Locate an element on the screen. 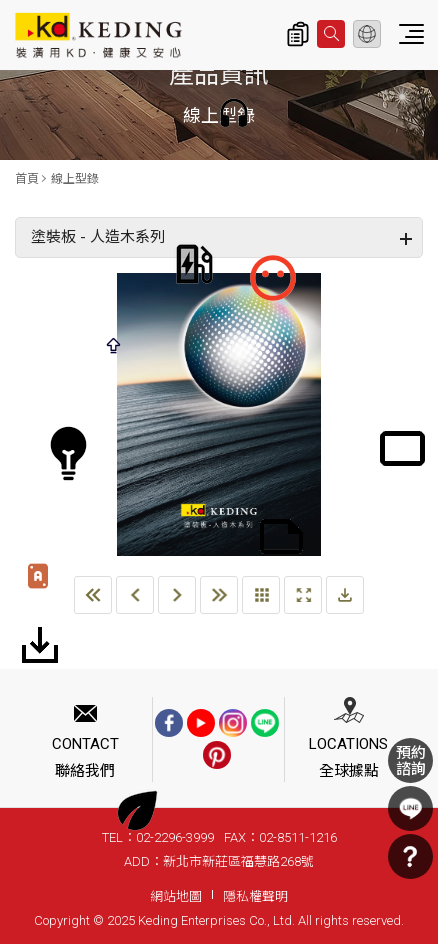  find nearby electric vehicle charging stations is located at coordinates (194, 264).